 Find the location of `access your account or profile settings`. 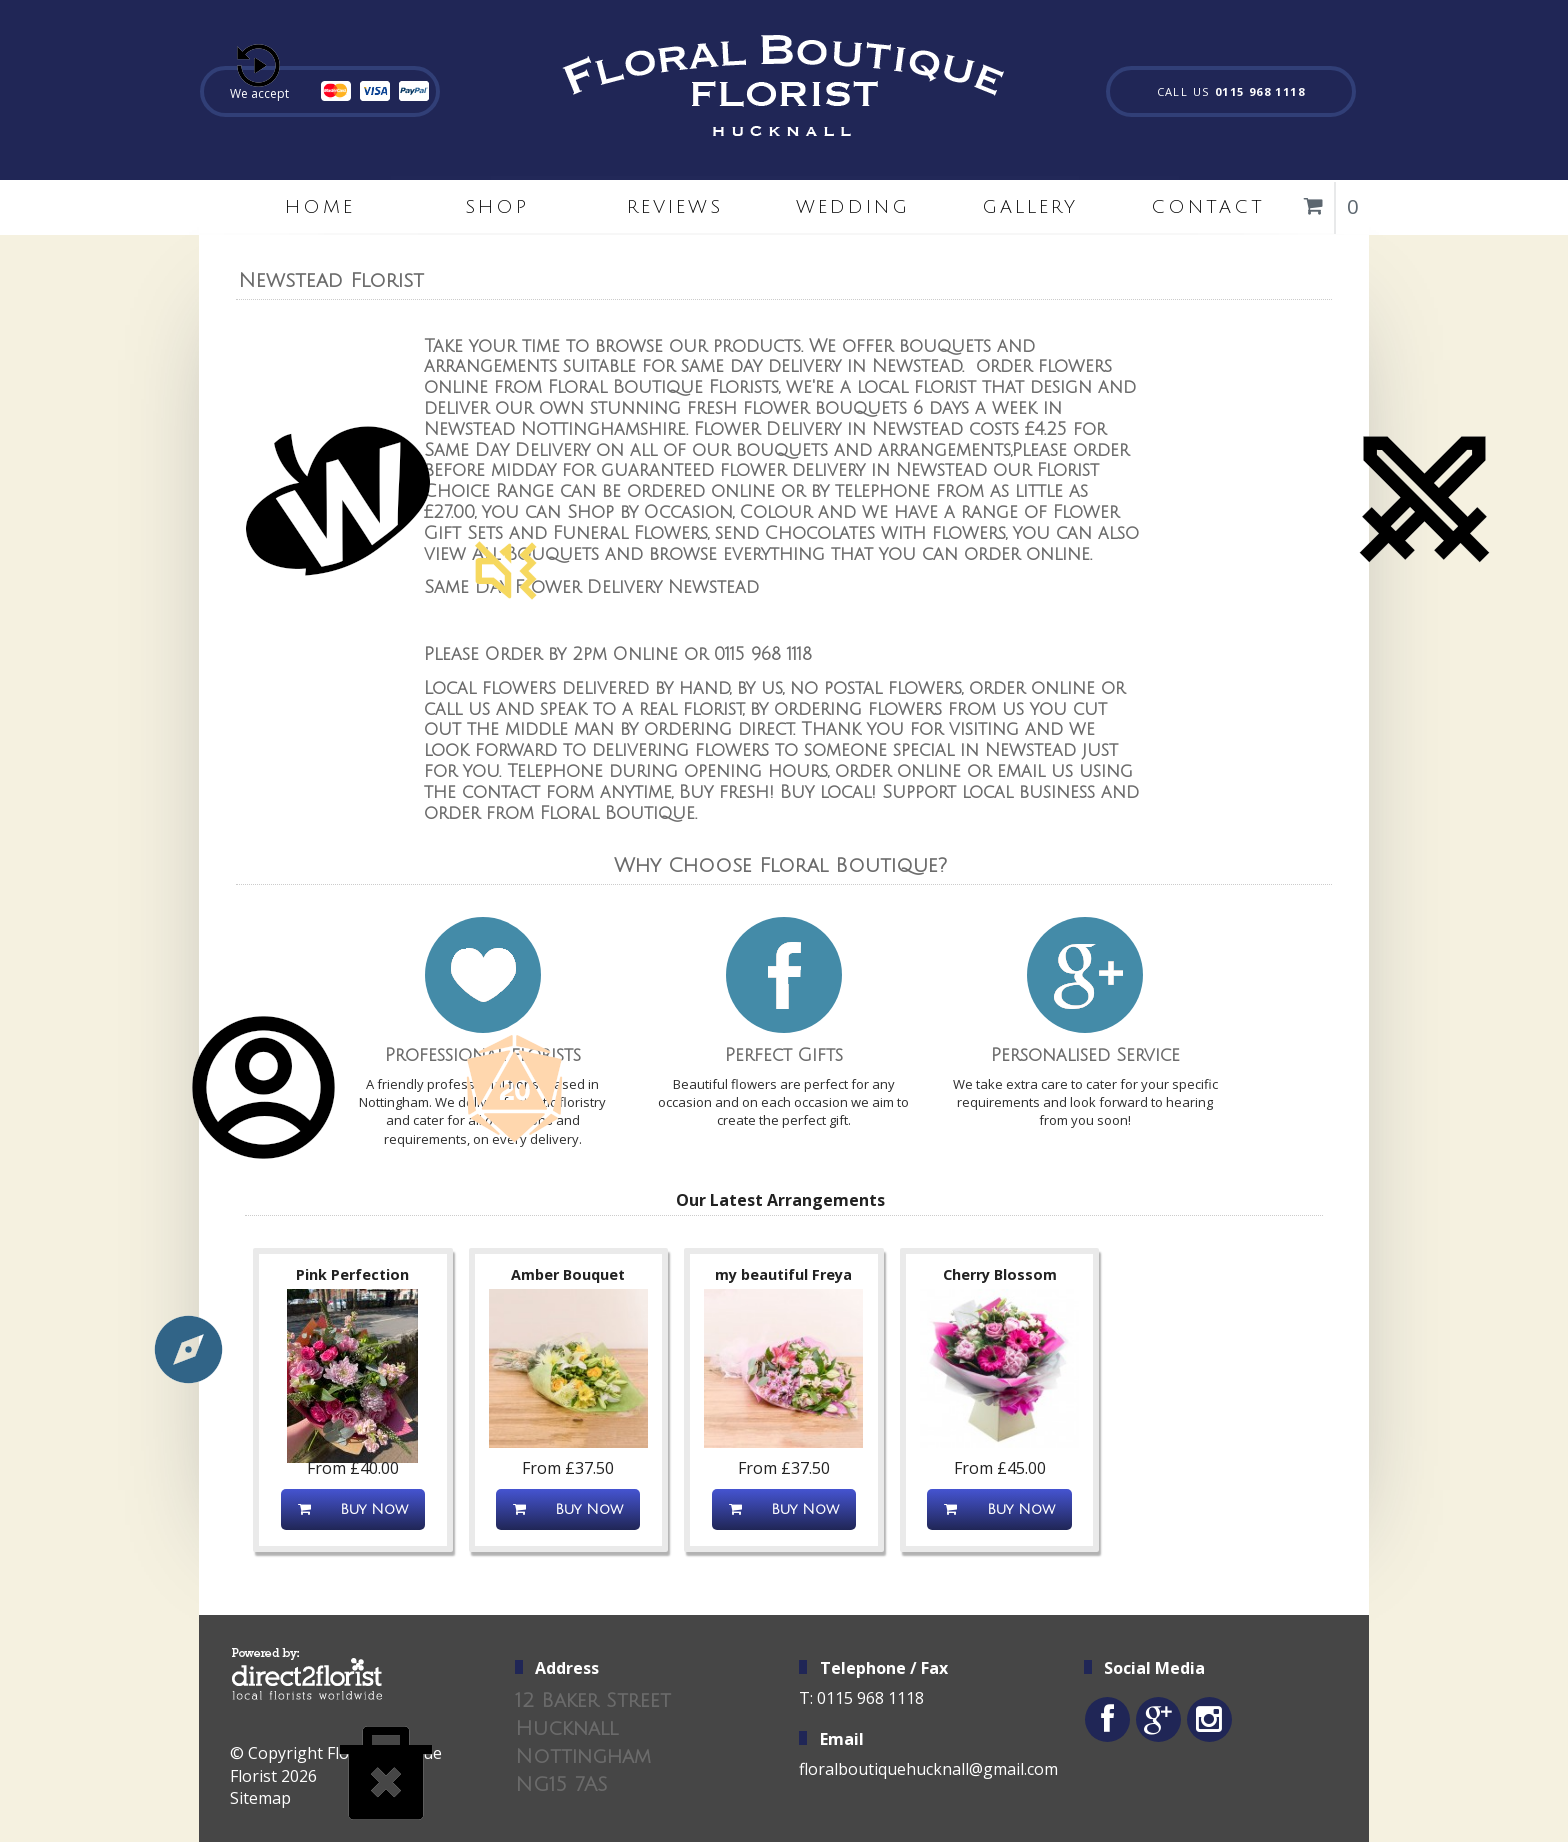

access your account or profile settings is located at coordinates (263, 1087).